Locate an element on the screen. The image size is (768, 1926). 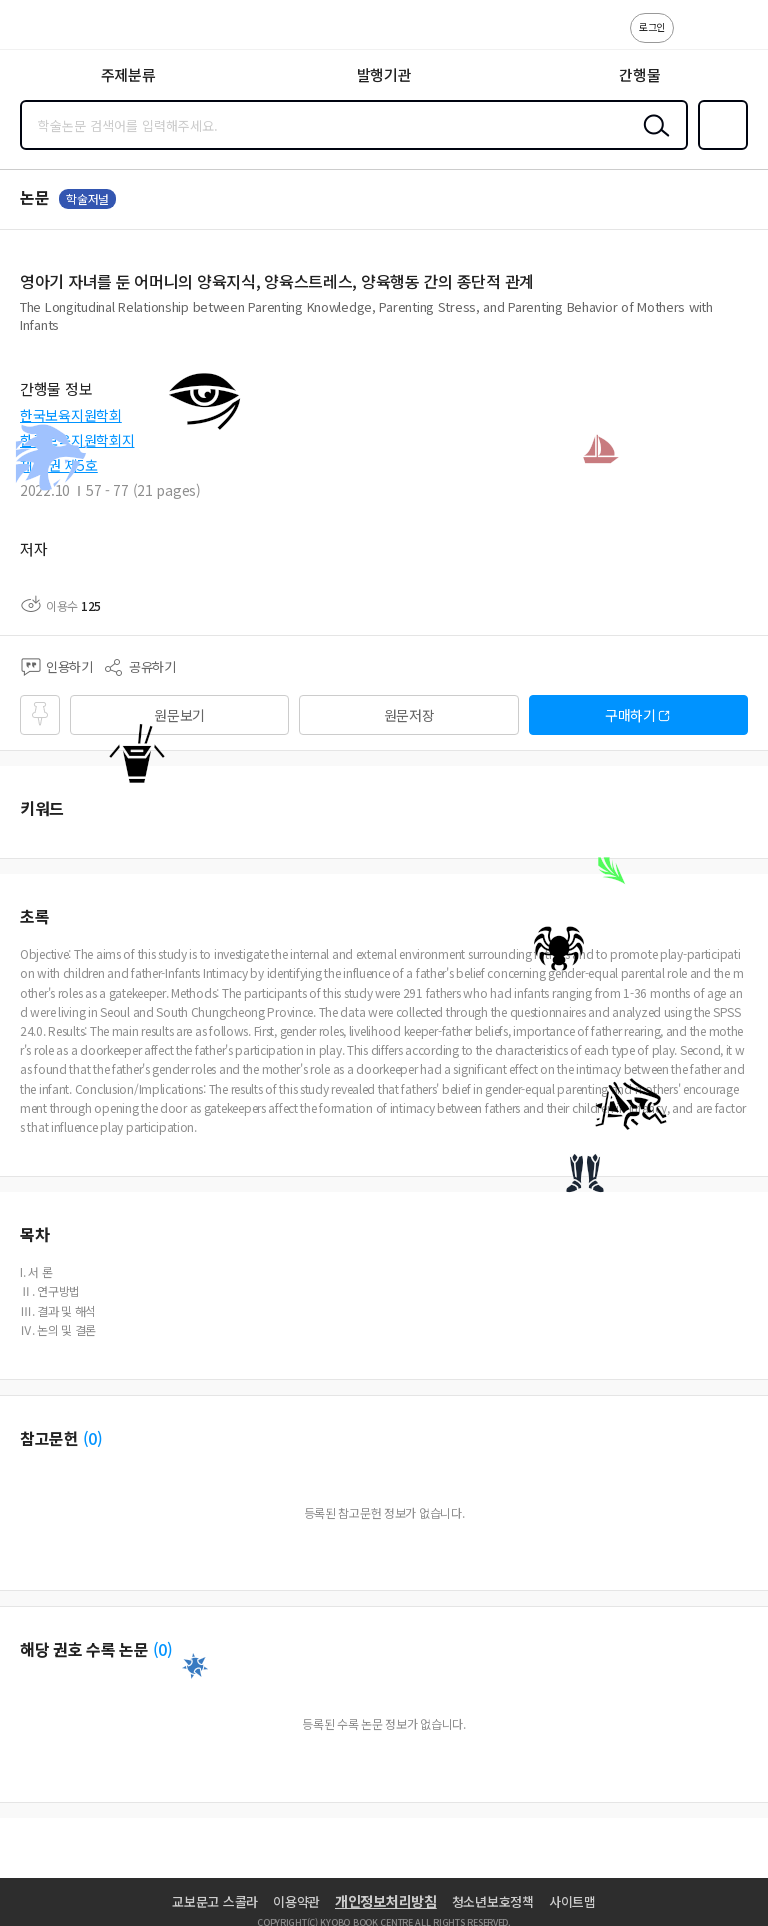
access sailing or boating activities is located at coordinates (601, 449).